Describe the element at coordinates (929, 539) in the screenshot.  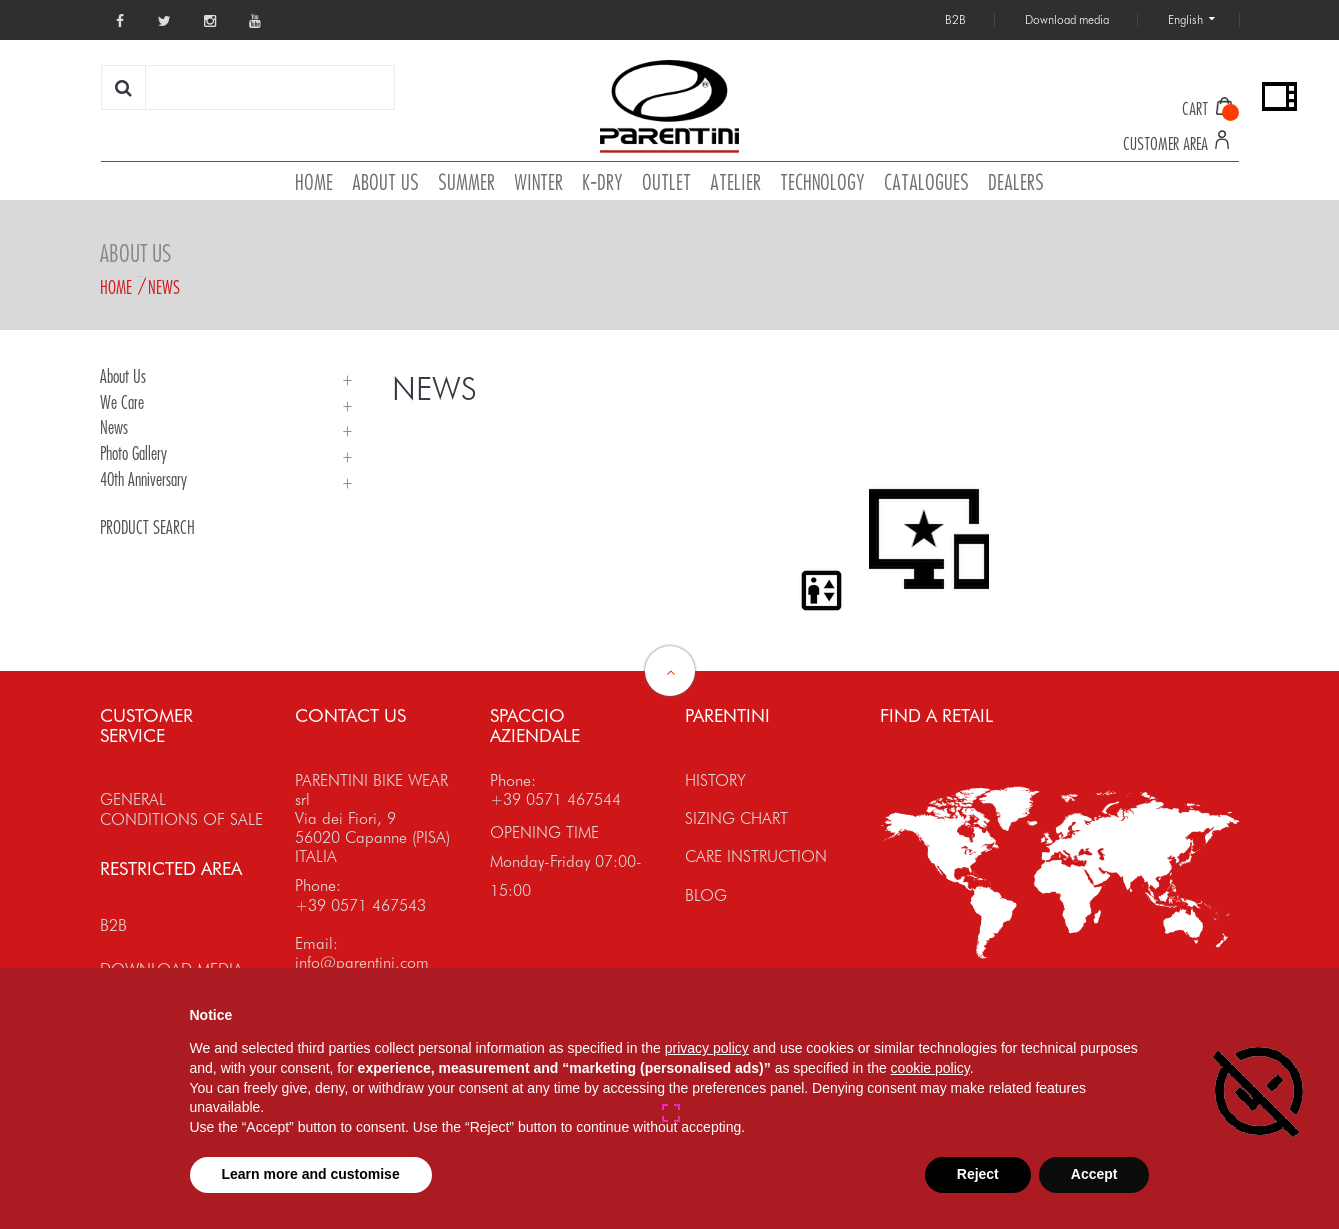
I see `view important or priority devices` at that location.